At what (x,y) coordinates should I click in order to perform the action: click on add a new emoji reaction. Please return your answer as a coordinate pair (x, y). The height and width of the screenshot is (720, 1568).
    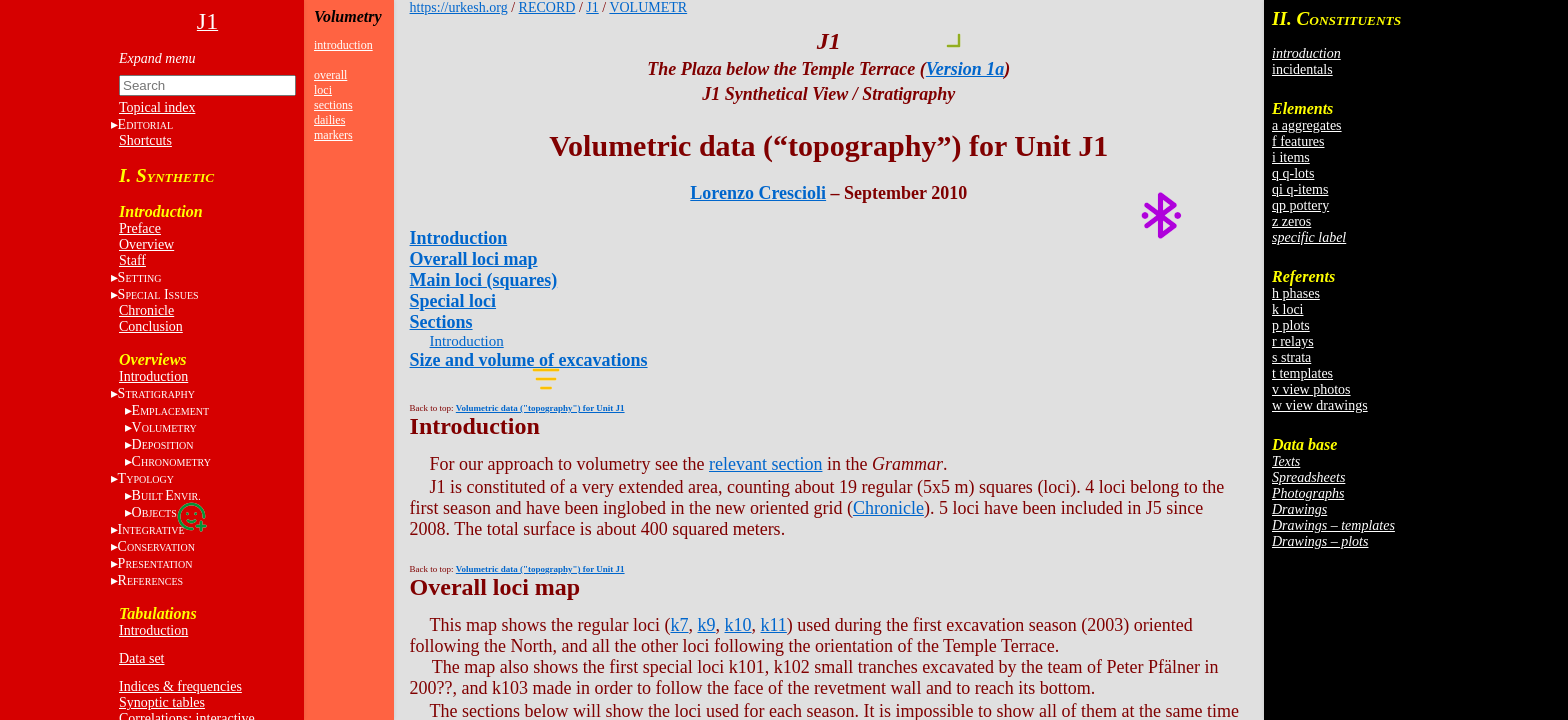
    Looking at the image, I should click on (191, 516).